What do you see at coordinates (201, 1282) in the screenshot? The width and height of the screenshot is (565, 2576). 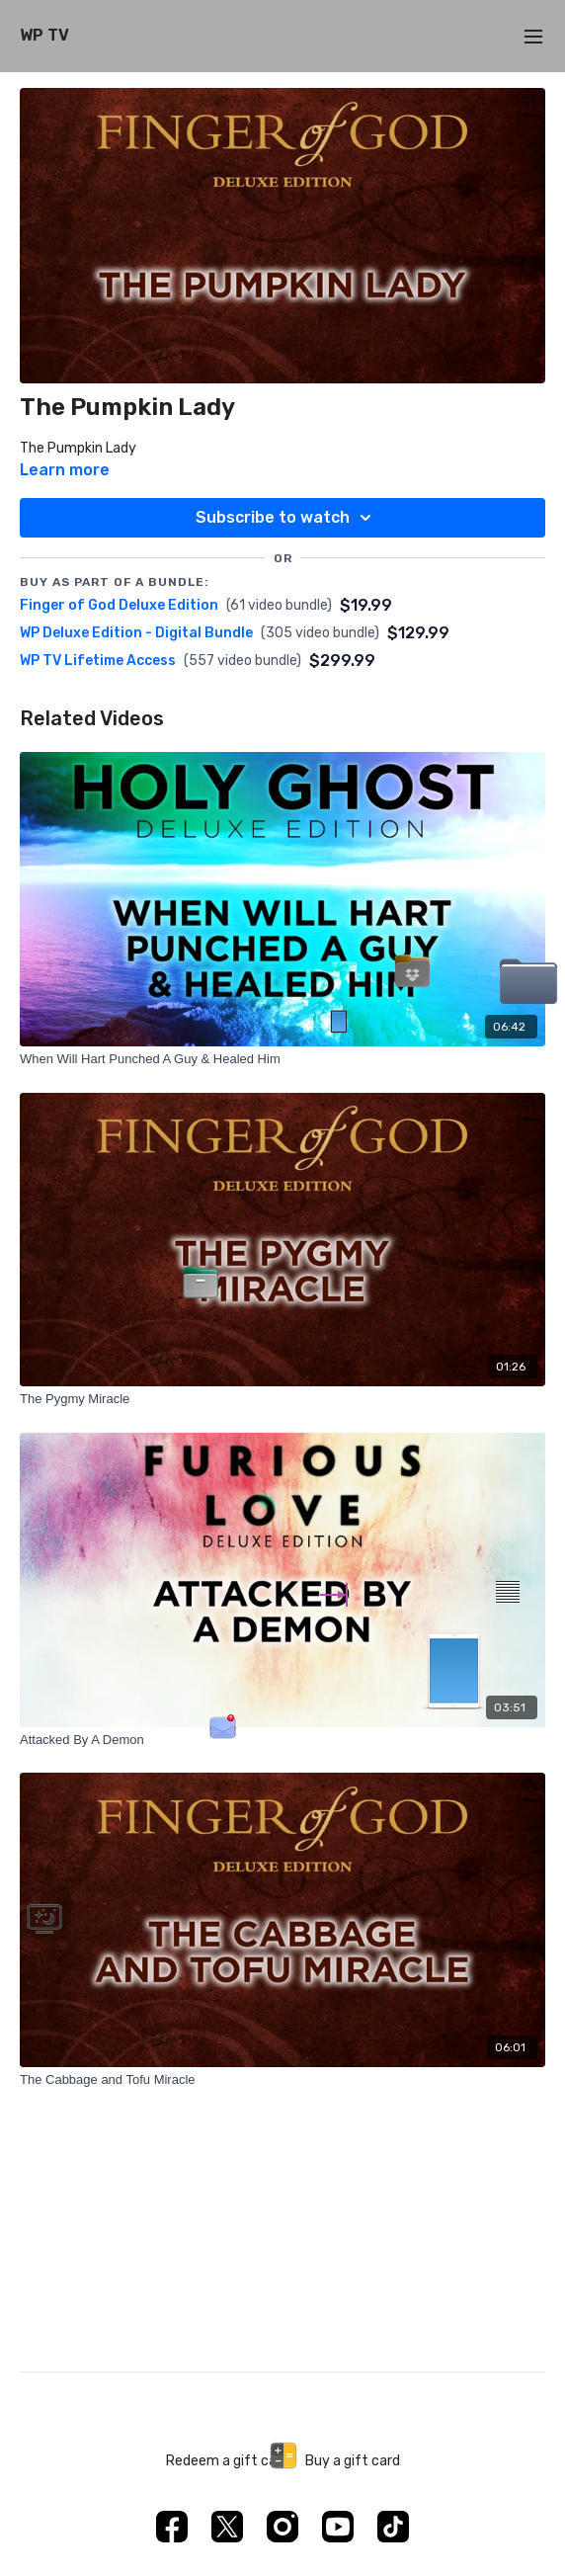 I see `open the file manager application` at bounding box center [201, 1282].